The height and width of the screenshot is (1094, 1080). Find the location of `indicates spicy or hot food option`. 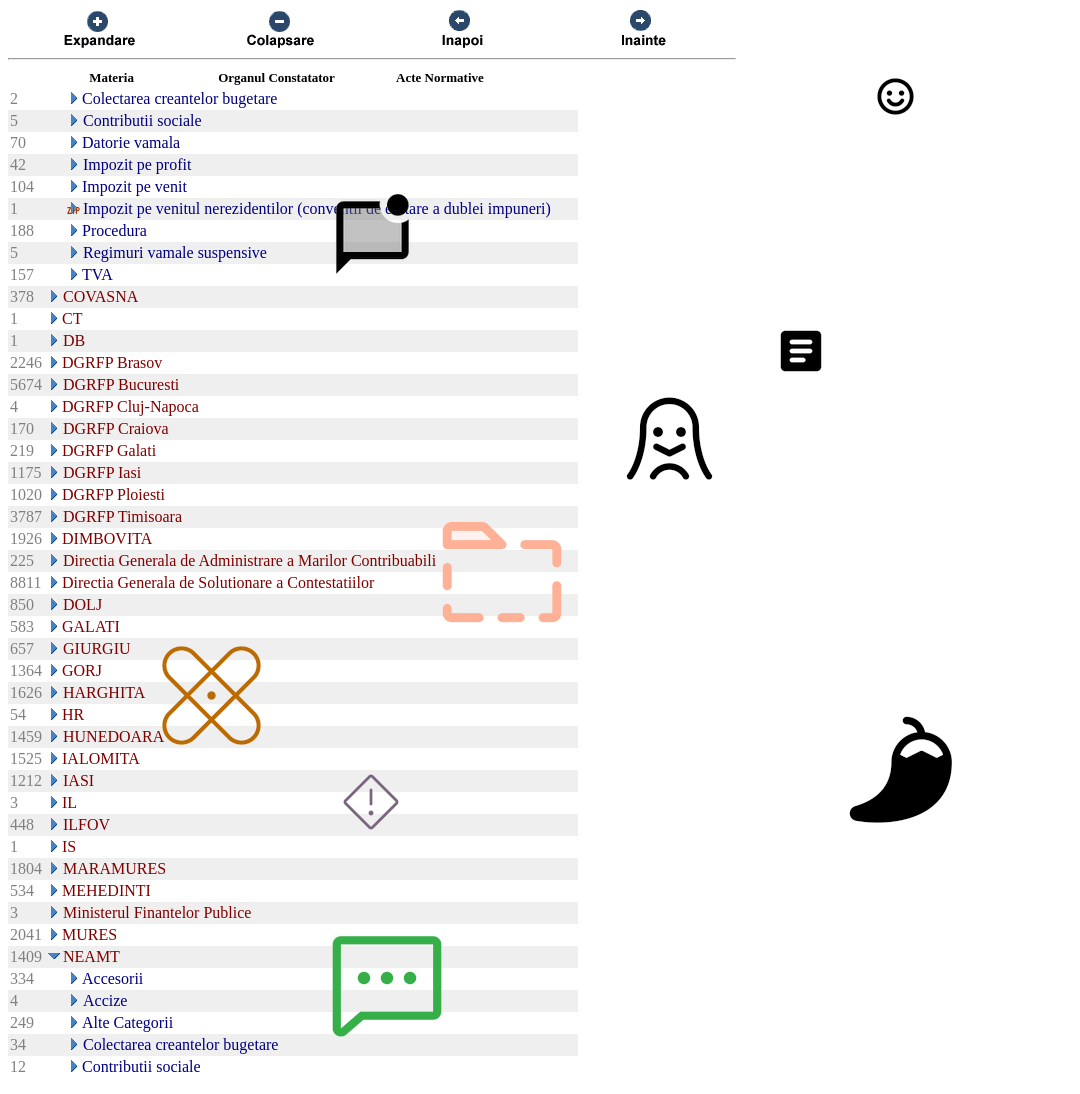

indicates spicy or hot food option is located at coordinates (906, 773).